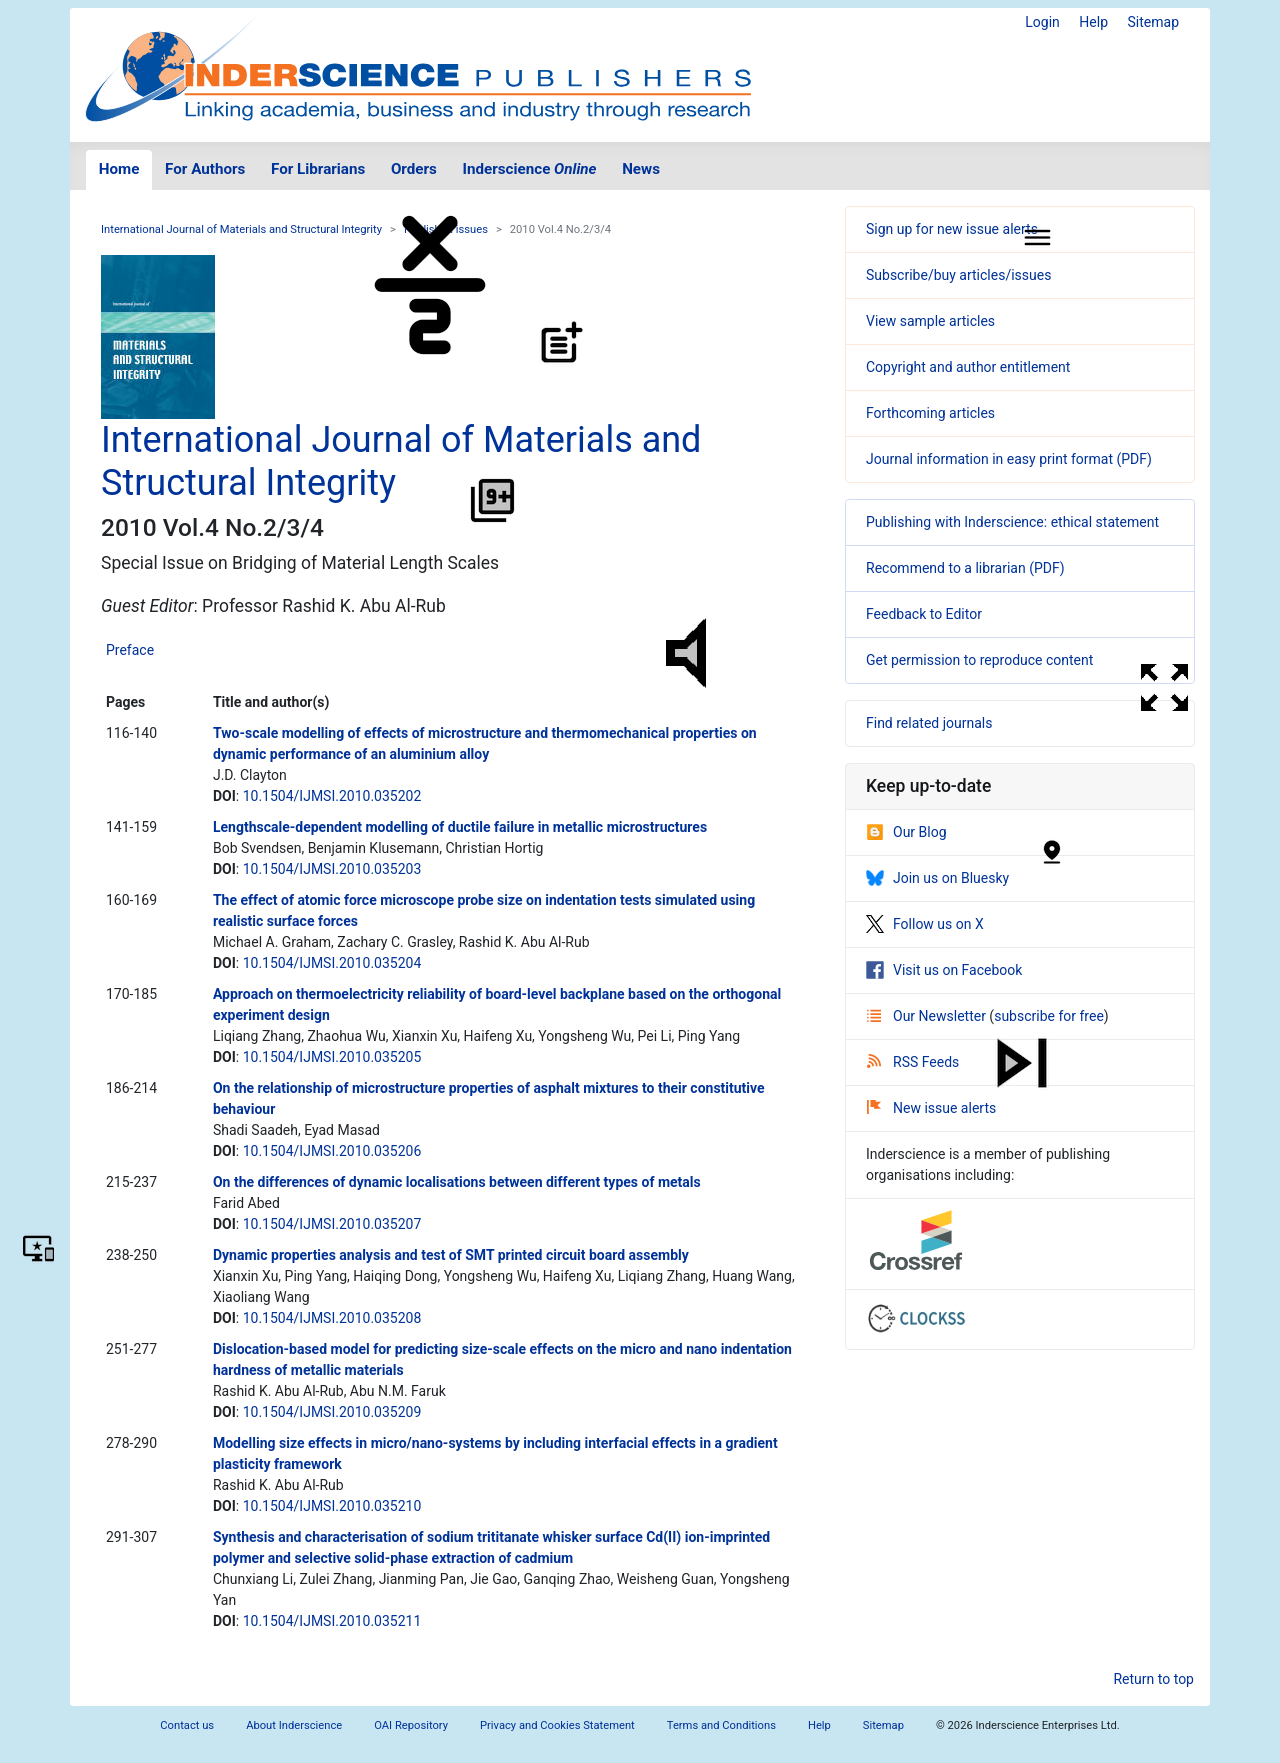 The height and width of the screenshot is (1763, 1280). I want to click on create a new post or document, so click(561, 343).